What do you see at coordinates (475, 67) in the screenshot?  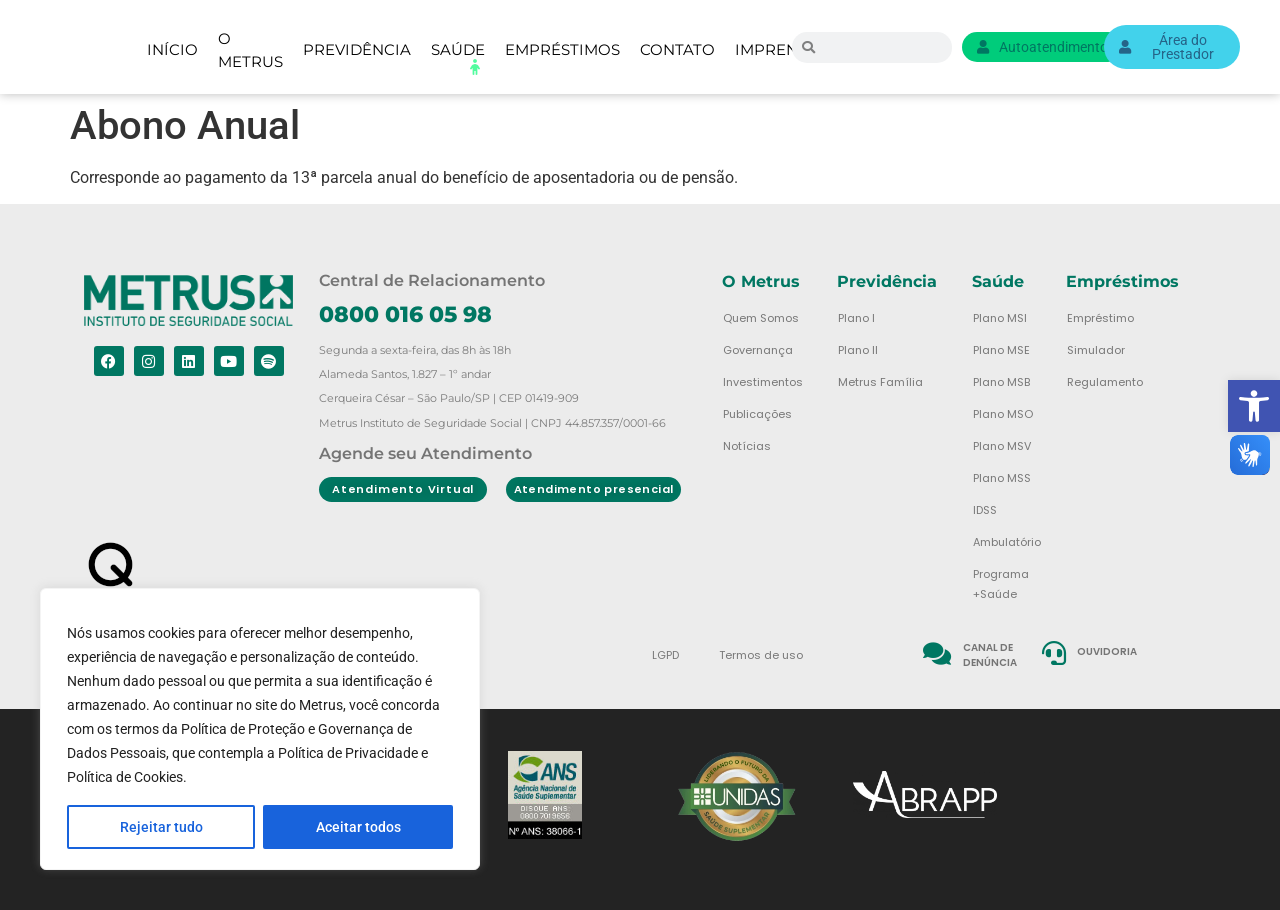 I see `indicates child-friendly or family content` at bounding box center [475, 67].